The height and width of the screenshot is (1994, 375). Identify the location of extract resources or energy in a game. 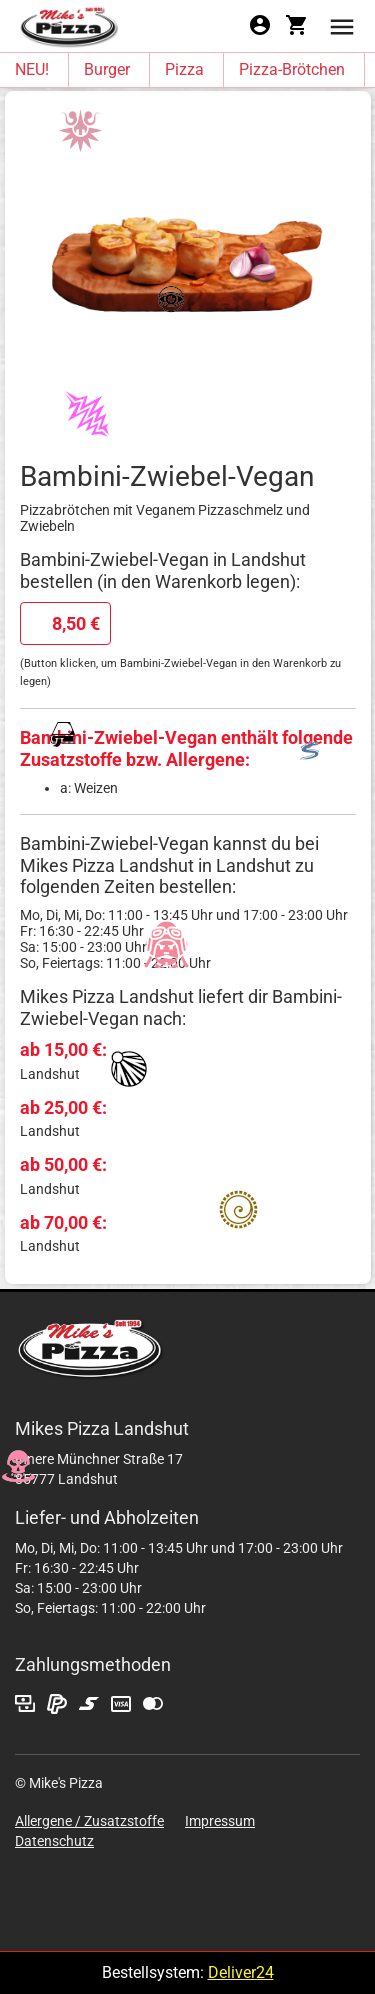
(129, 1069).